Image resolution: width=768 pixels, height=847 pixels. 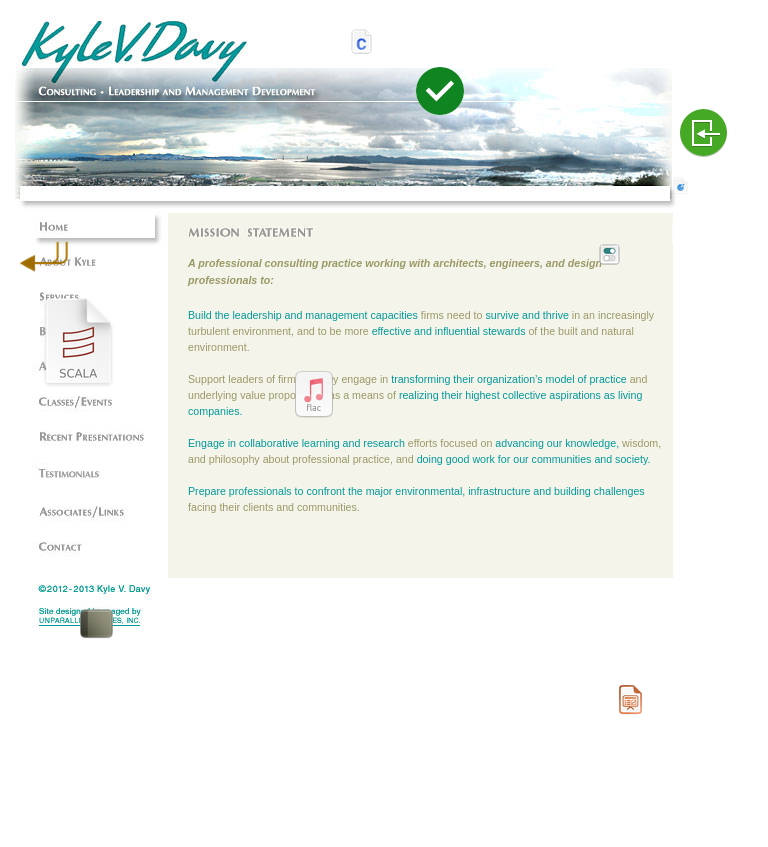 What do you see at coordinates (78, 342) in the screenshot?
I see `a scala source code file` at bounding box center [78, 342].